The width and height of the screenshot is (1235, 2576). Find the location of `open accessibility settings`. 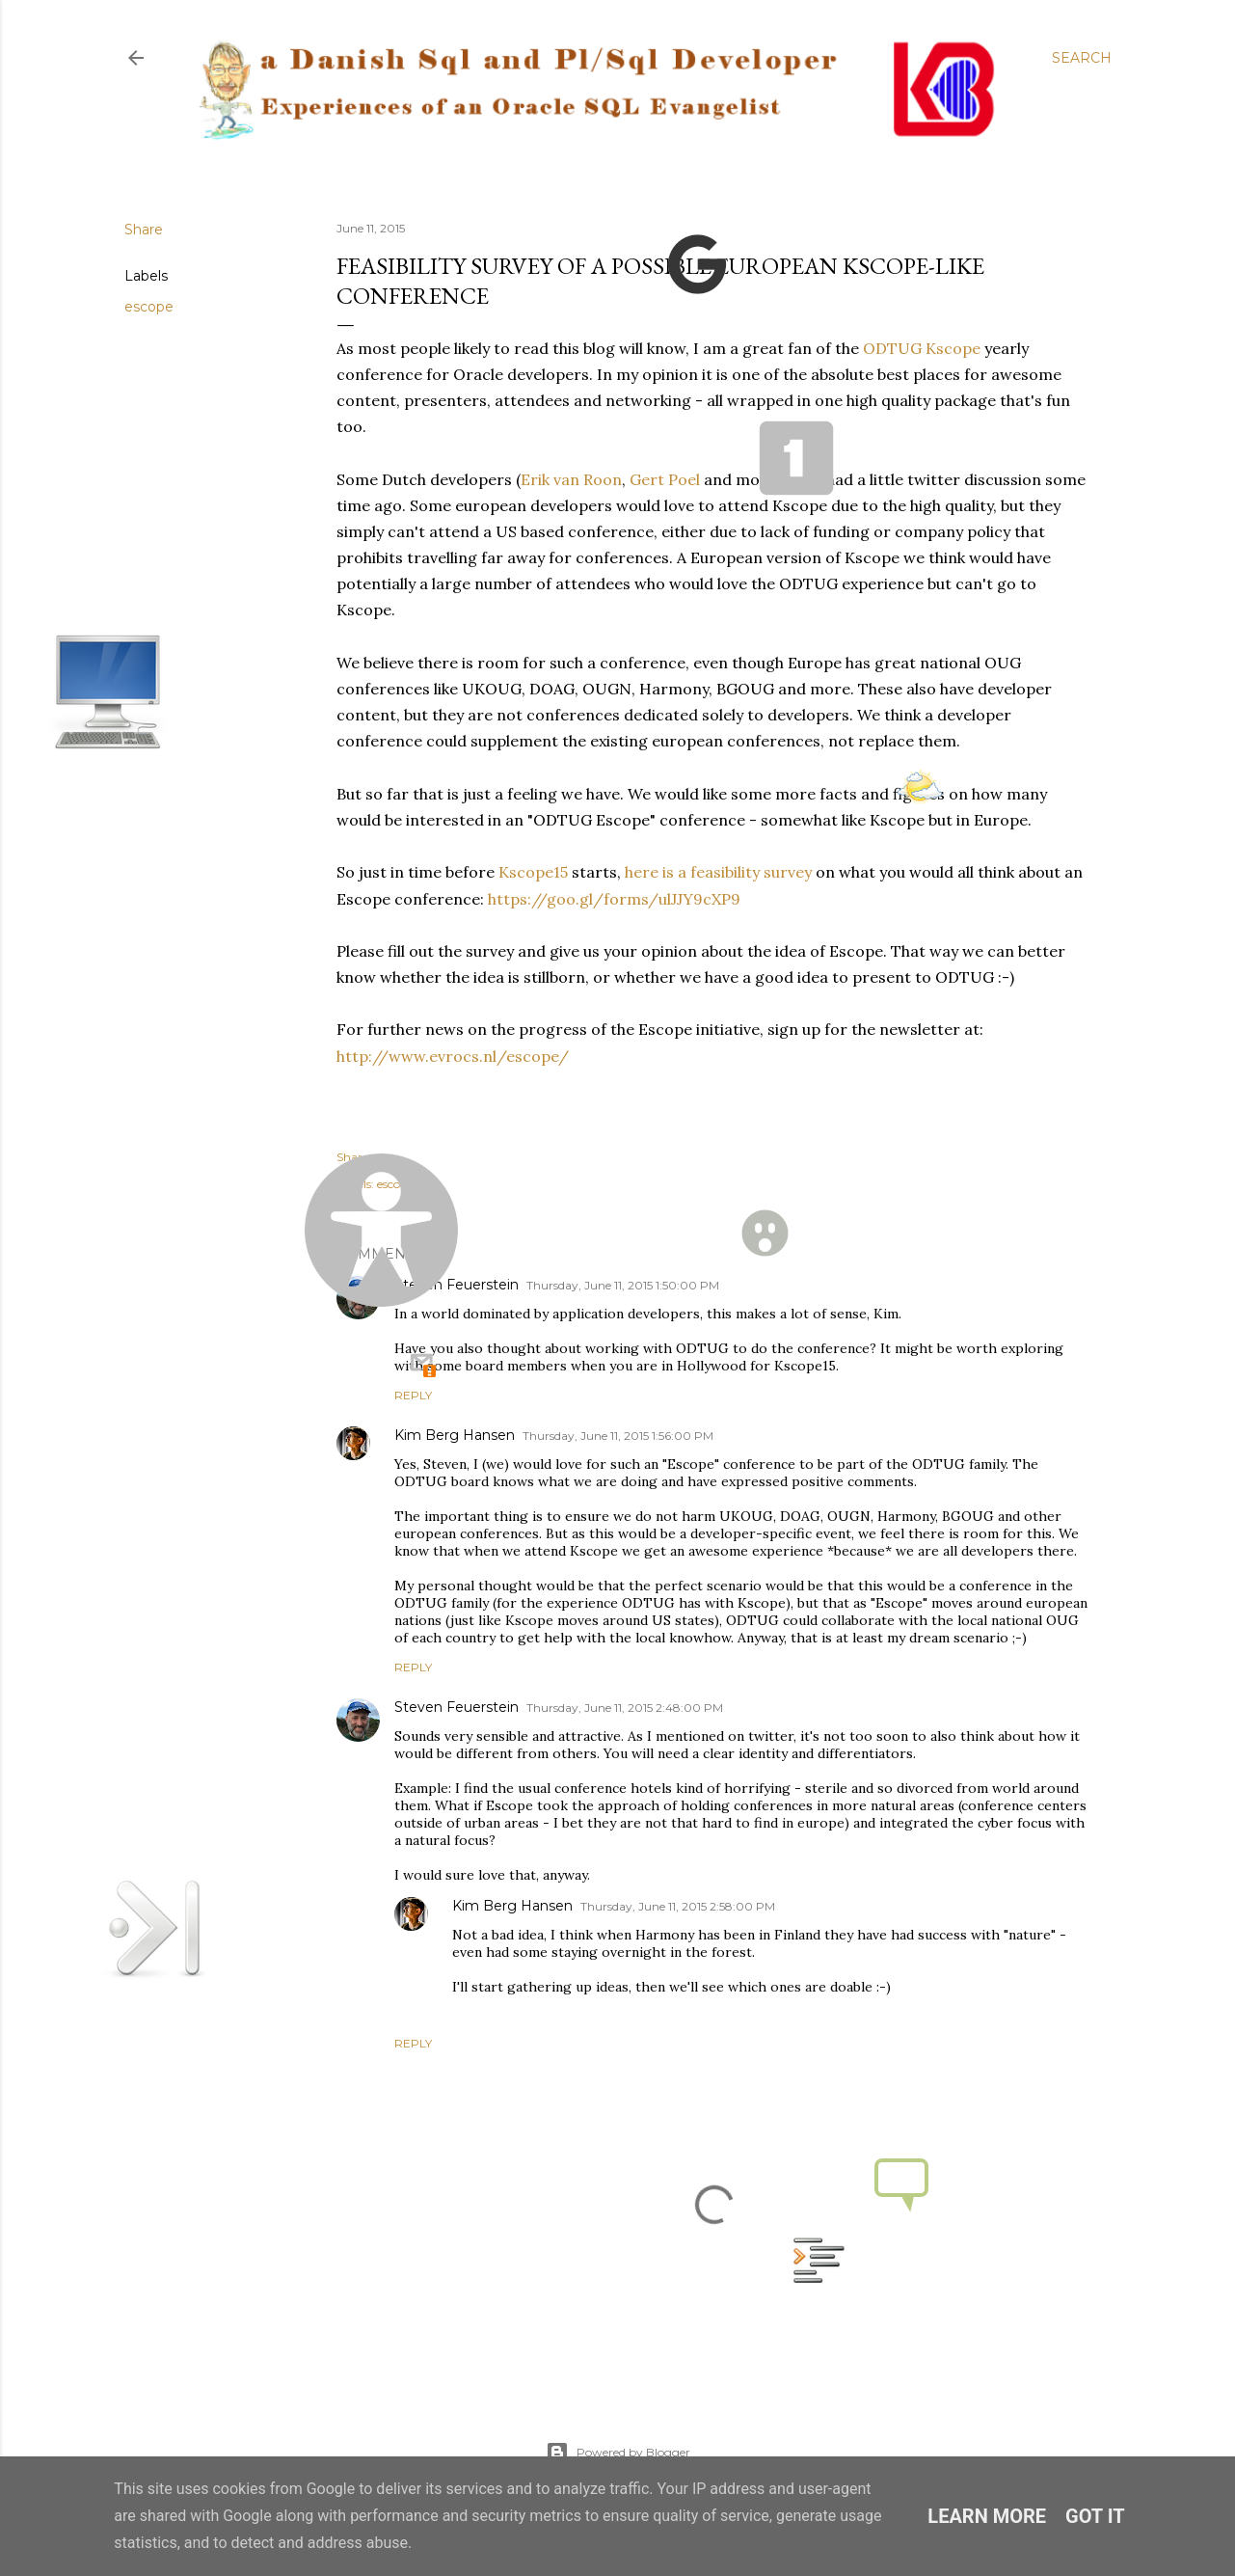

open accessibility settings is located at coordinates (381, 1230).